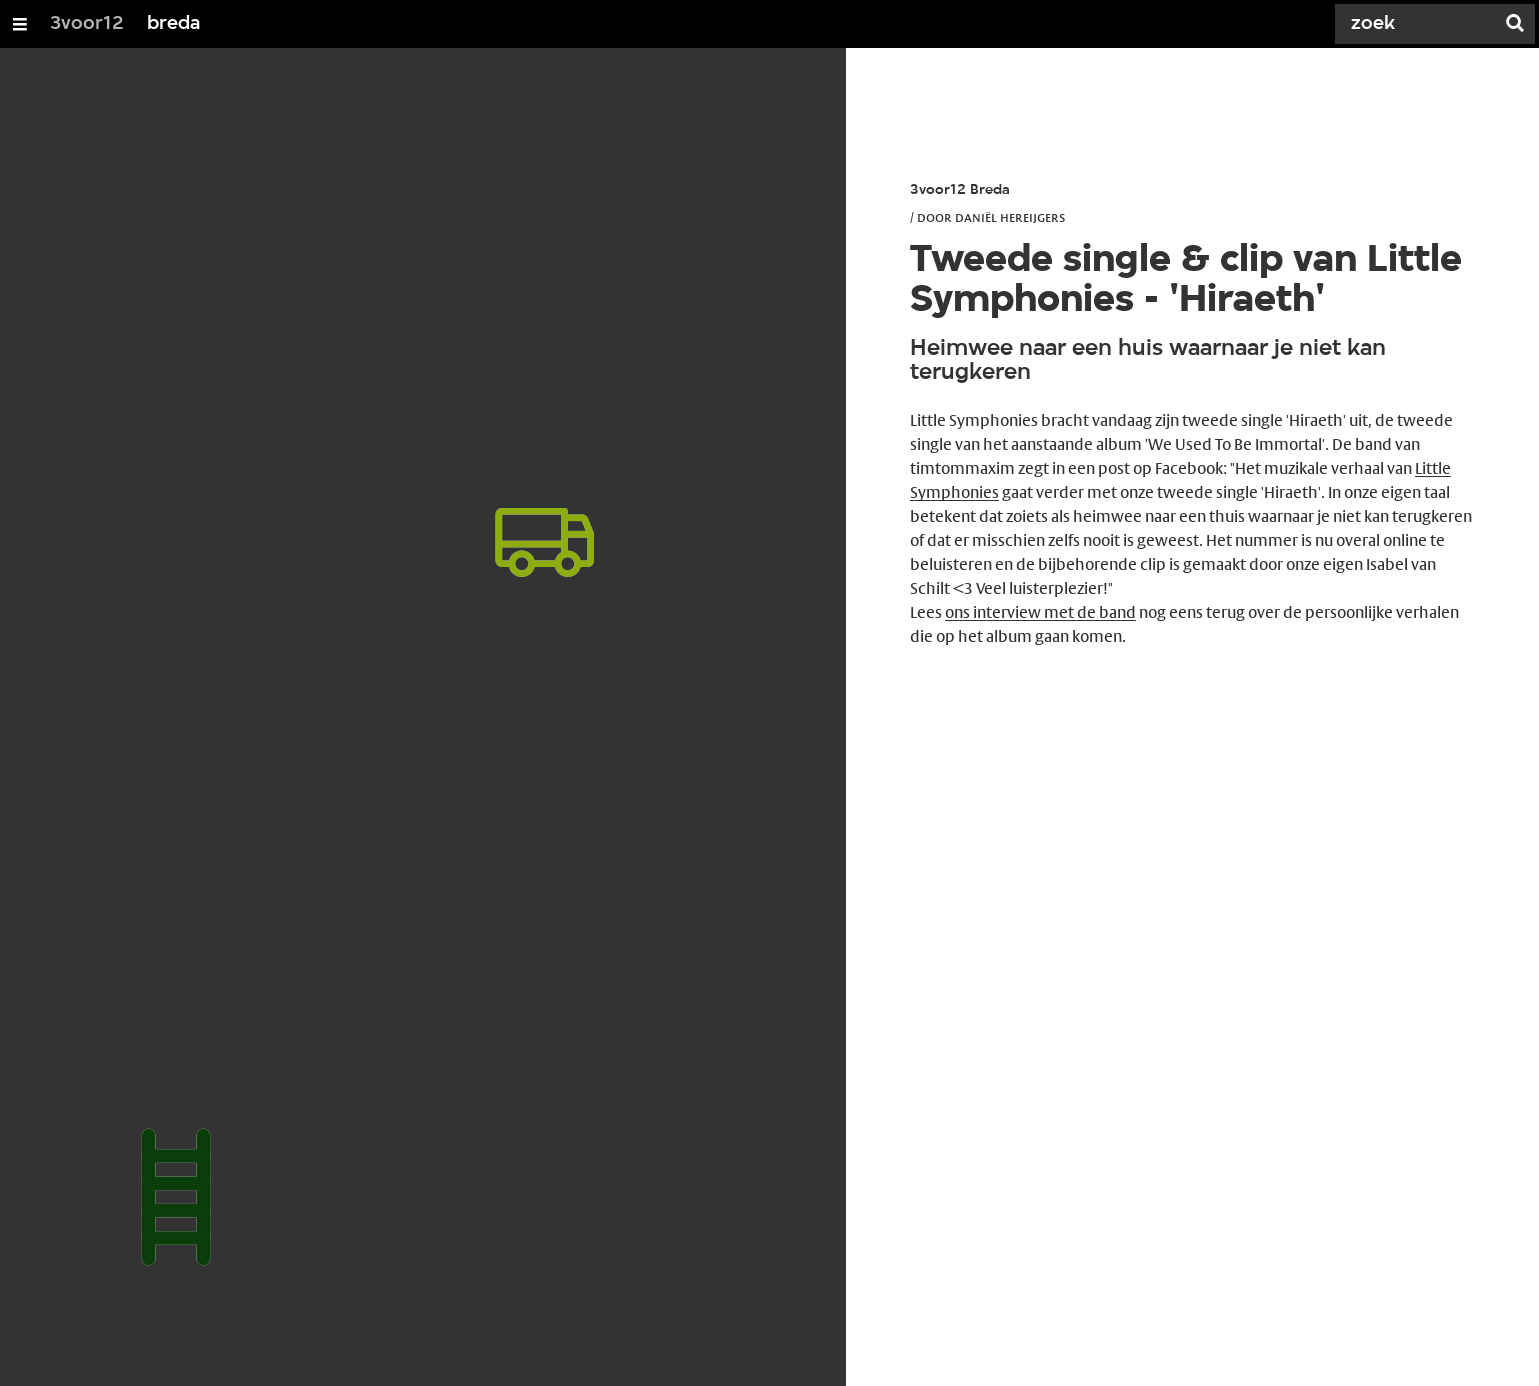  What do you see at coordinates (541, 537) in the screenshot?
I see `track your delivery status` at bounding box center [541, 537].